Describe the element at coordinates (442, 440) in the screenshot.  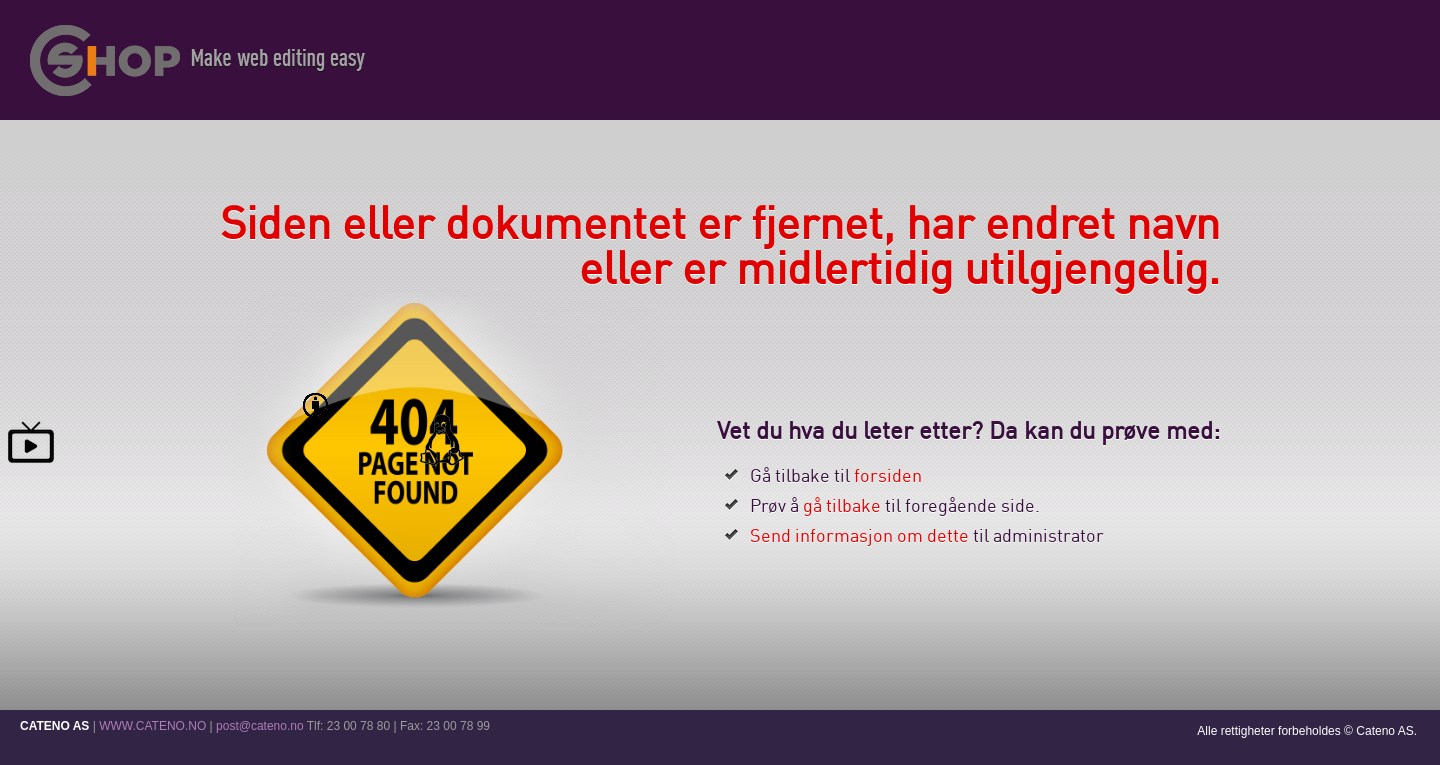
I see `indicates Linux operating system compatibility` at that location.